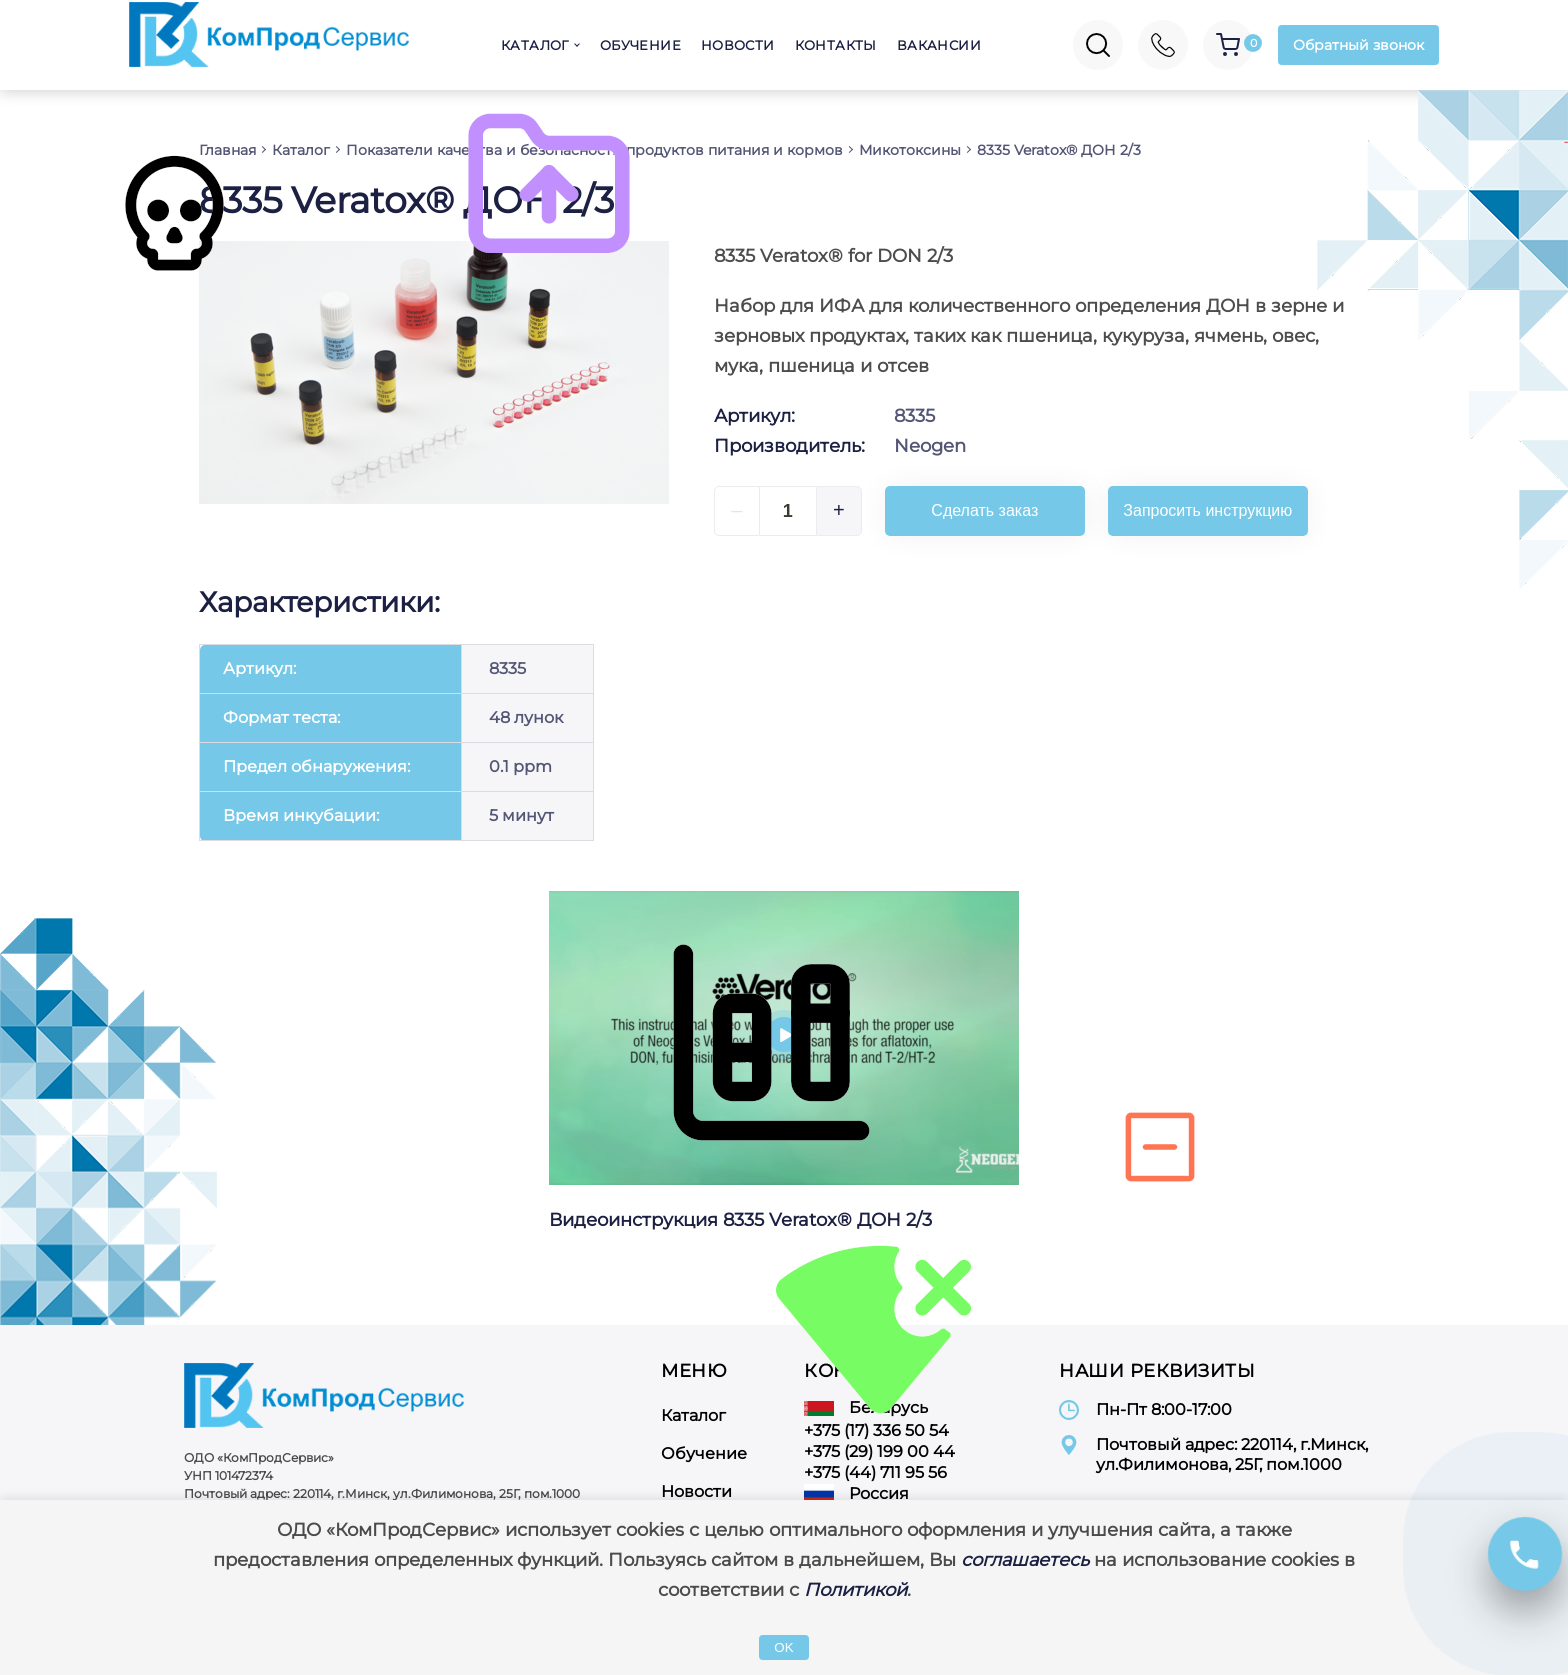 The height and width of the screenshot is (1675, 1568). I want to click on indicates no wifi connection available, so click(880, 1329).